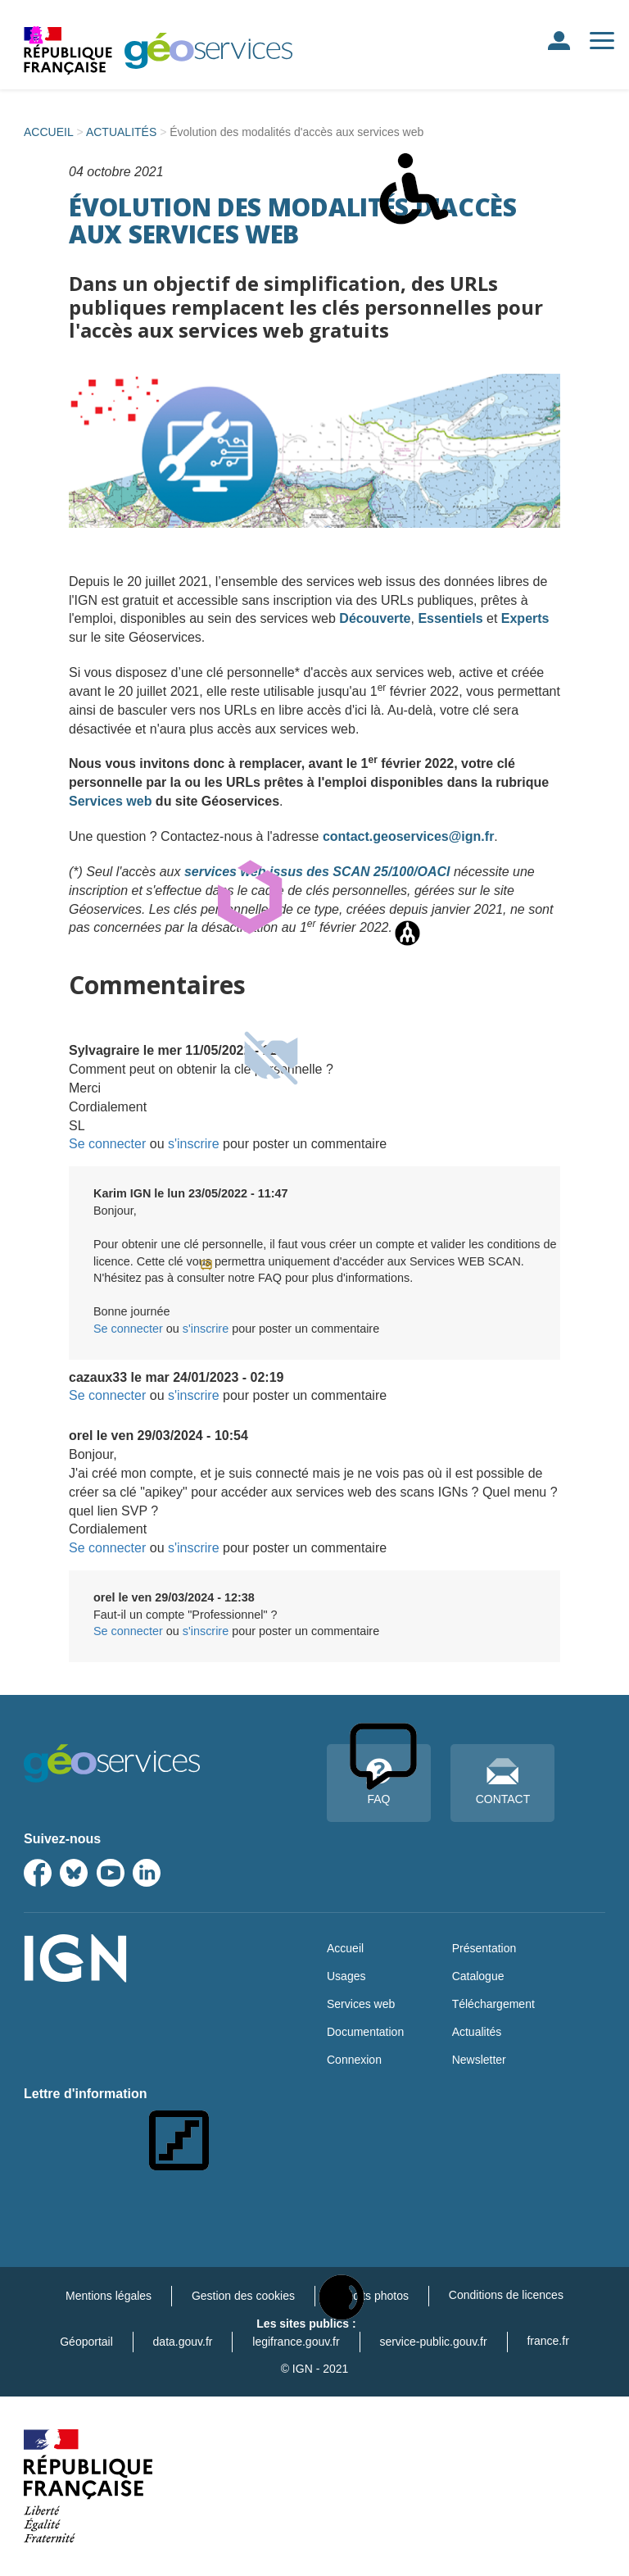 This screenshot has width=629, height=2576. What do you see at coordinates (414, 189) in the screenshot?
I see `indicates wheelchair accessible facilities` at bounding box center [414, 189].